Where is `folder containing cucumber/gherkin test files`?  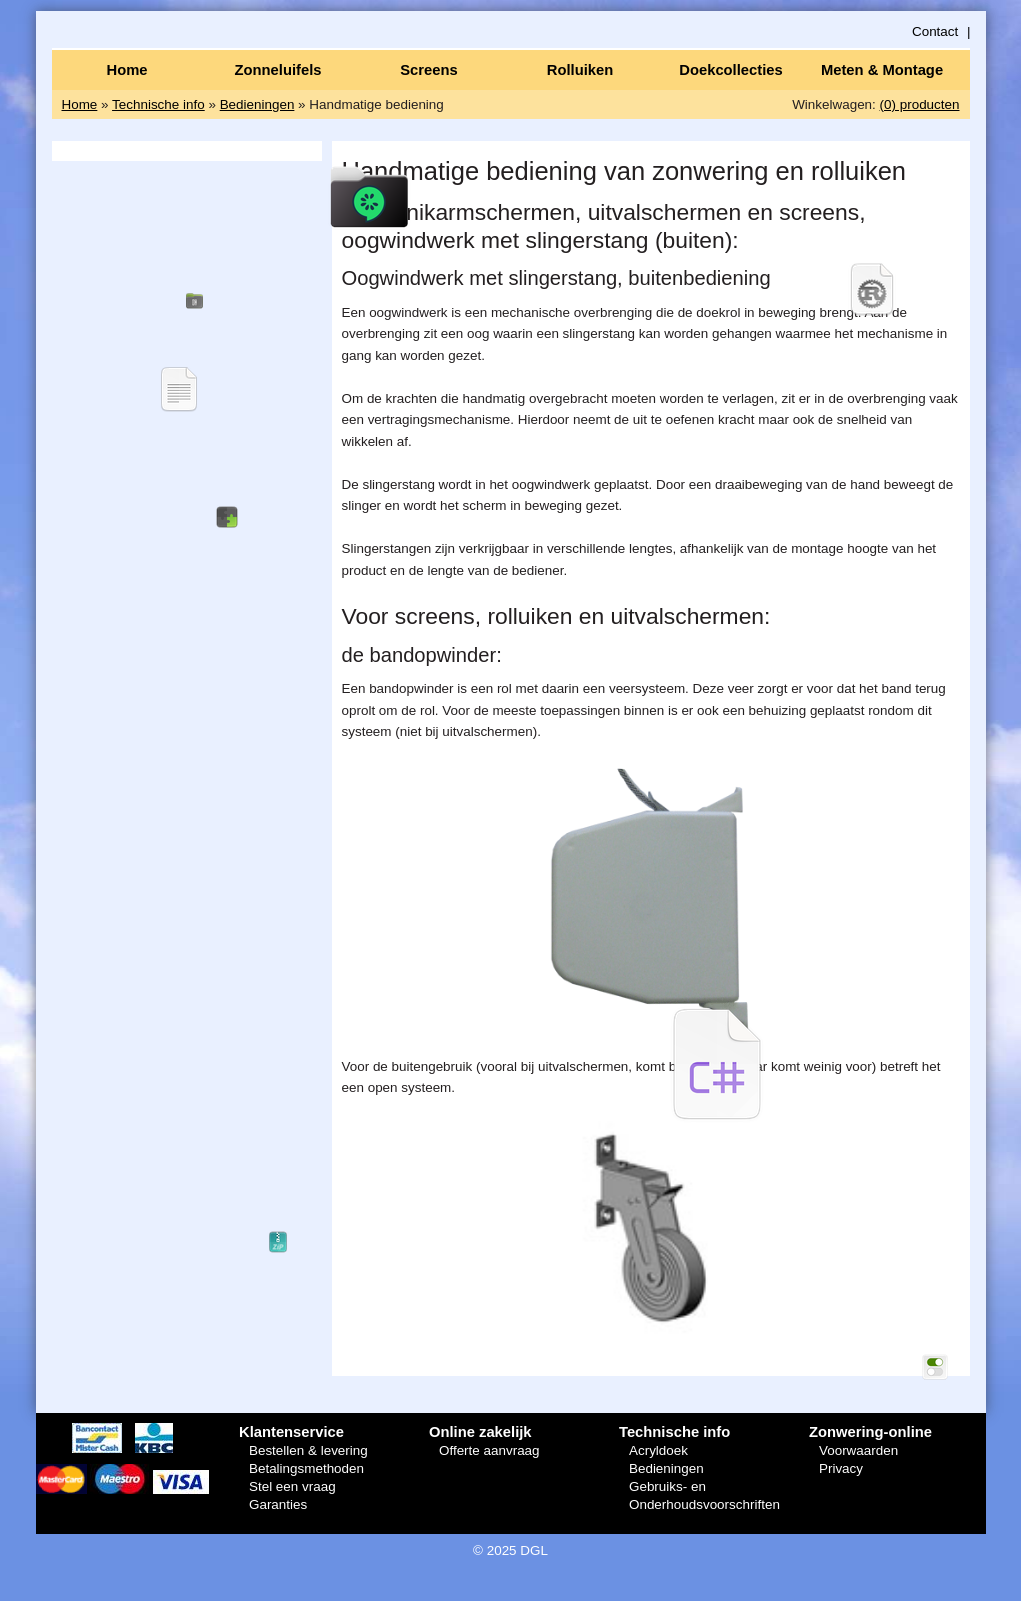 folder containing cucumber/gherkin test files is located at coordinates (369, 199).